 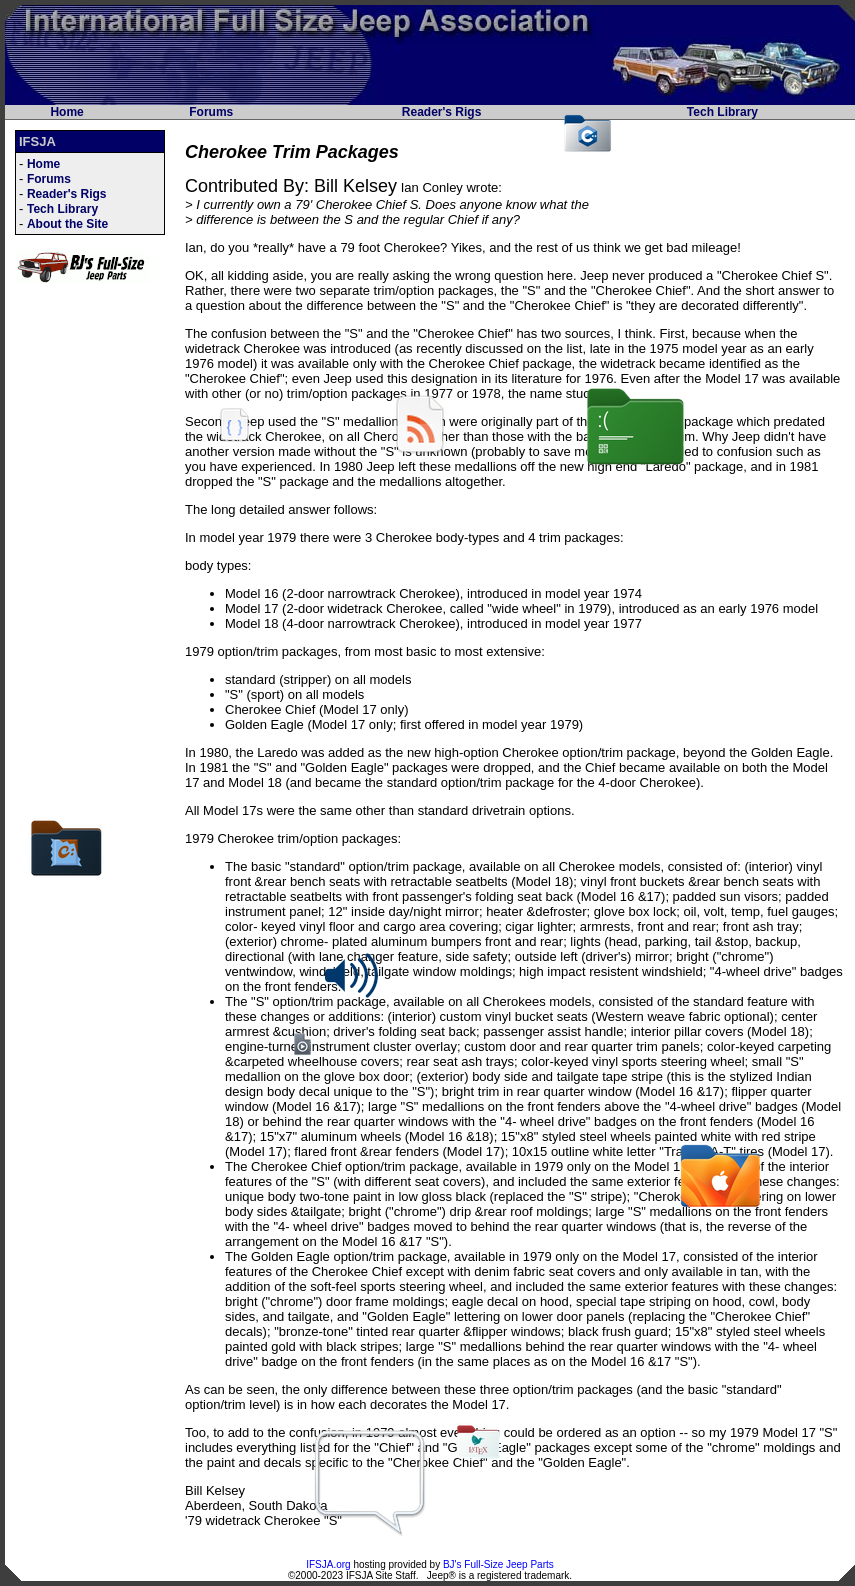 What do you see at coordinates (370, 1481) in the screenshot?
I see `set status to invisible or appear offline` at bounding box center [370, 1481].